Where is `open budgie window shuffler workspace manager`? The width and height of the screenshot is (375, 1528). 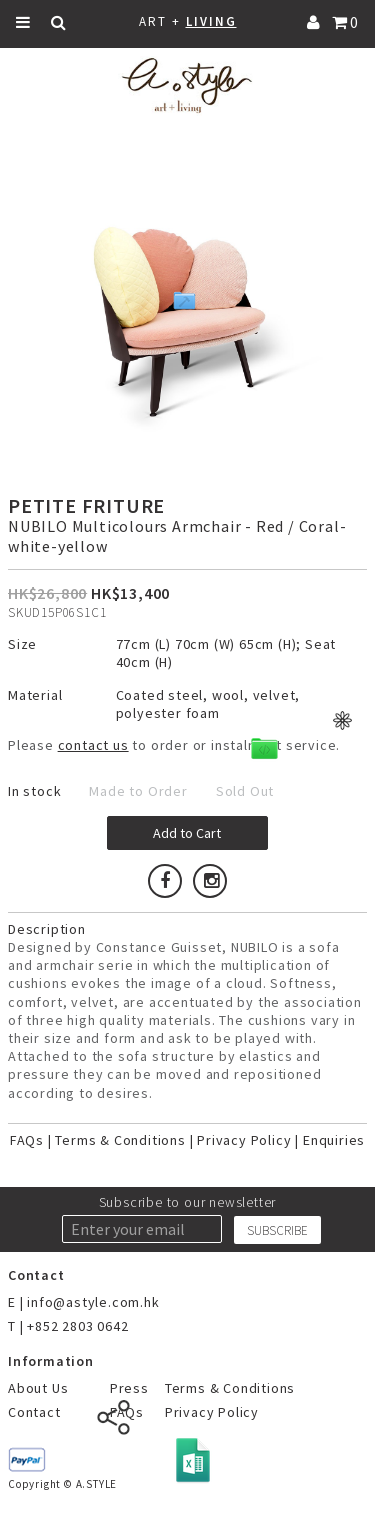 open budgie window shuffler workspace manager is located at coordinates (342, 720).